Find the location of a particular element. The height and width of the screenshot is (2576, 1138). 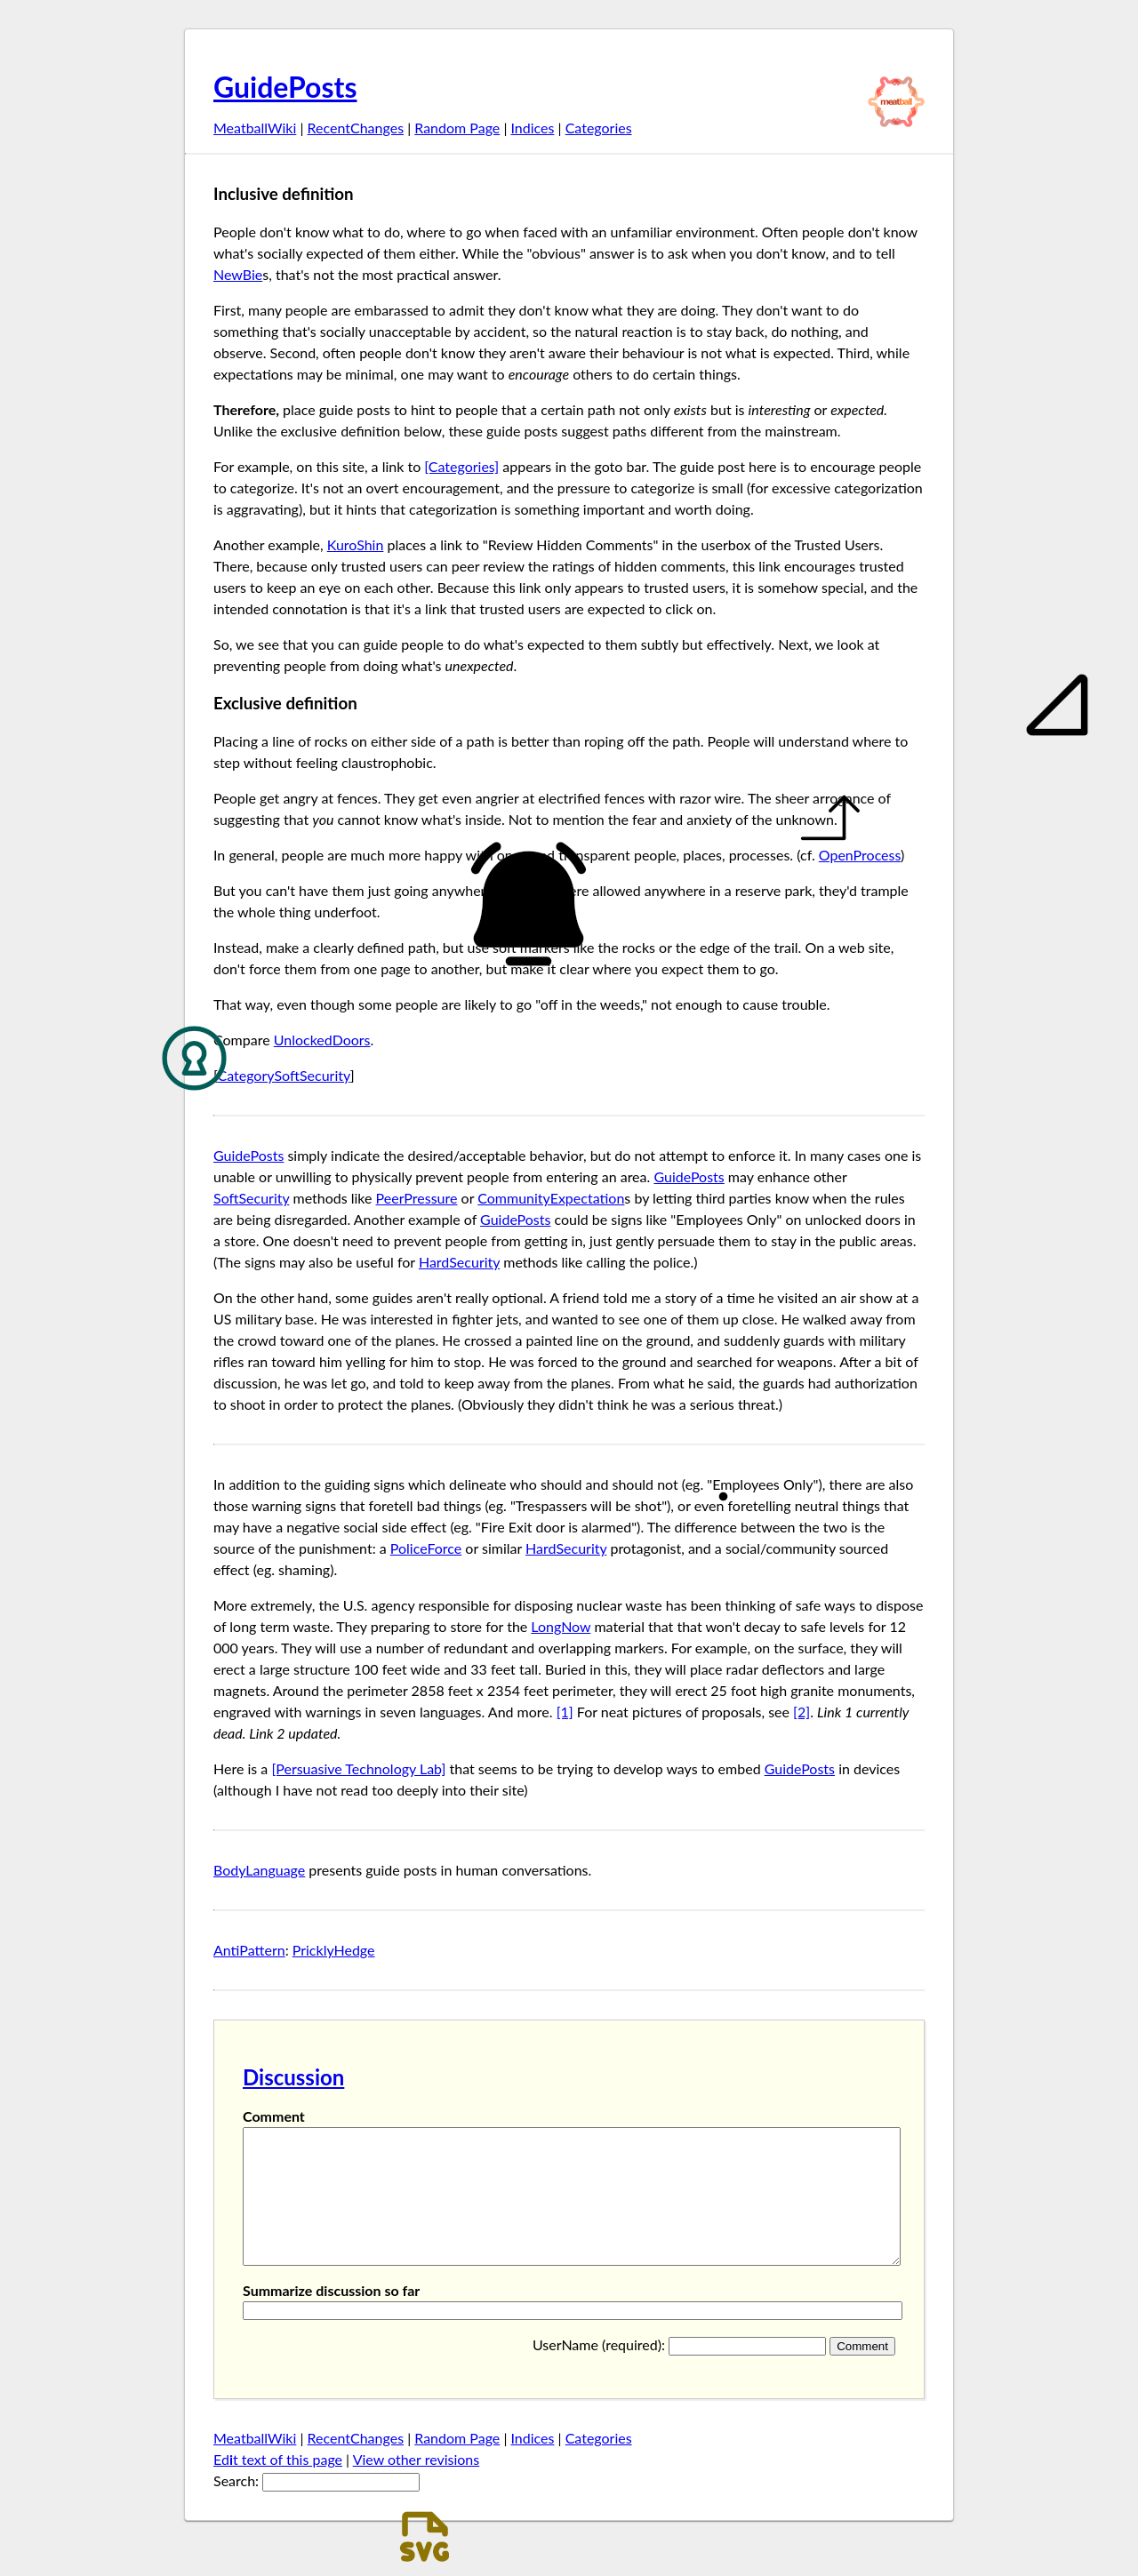

indicates active notifications or alerts is located at coordinates (528, 906).